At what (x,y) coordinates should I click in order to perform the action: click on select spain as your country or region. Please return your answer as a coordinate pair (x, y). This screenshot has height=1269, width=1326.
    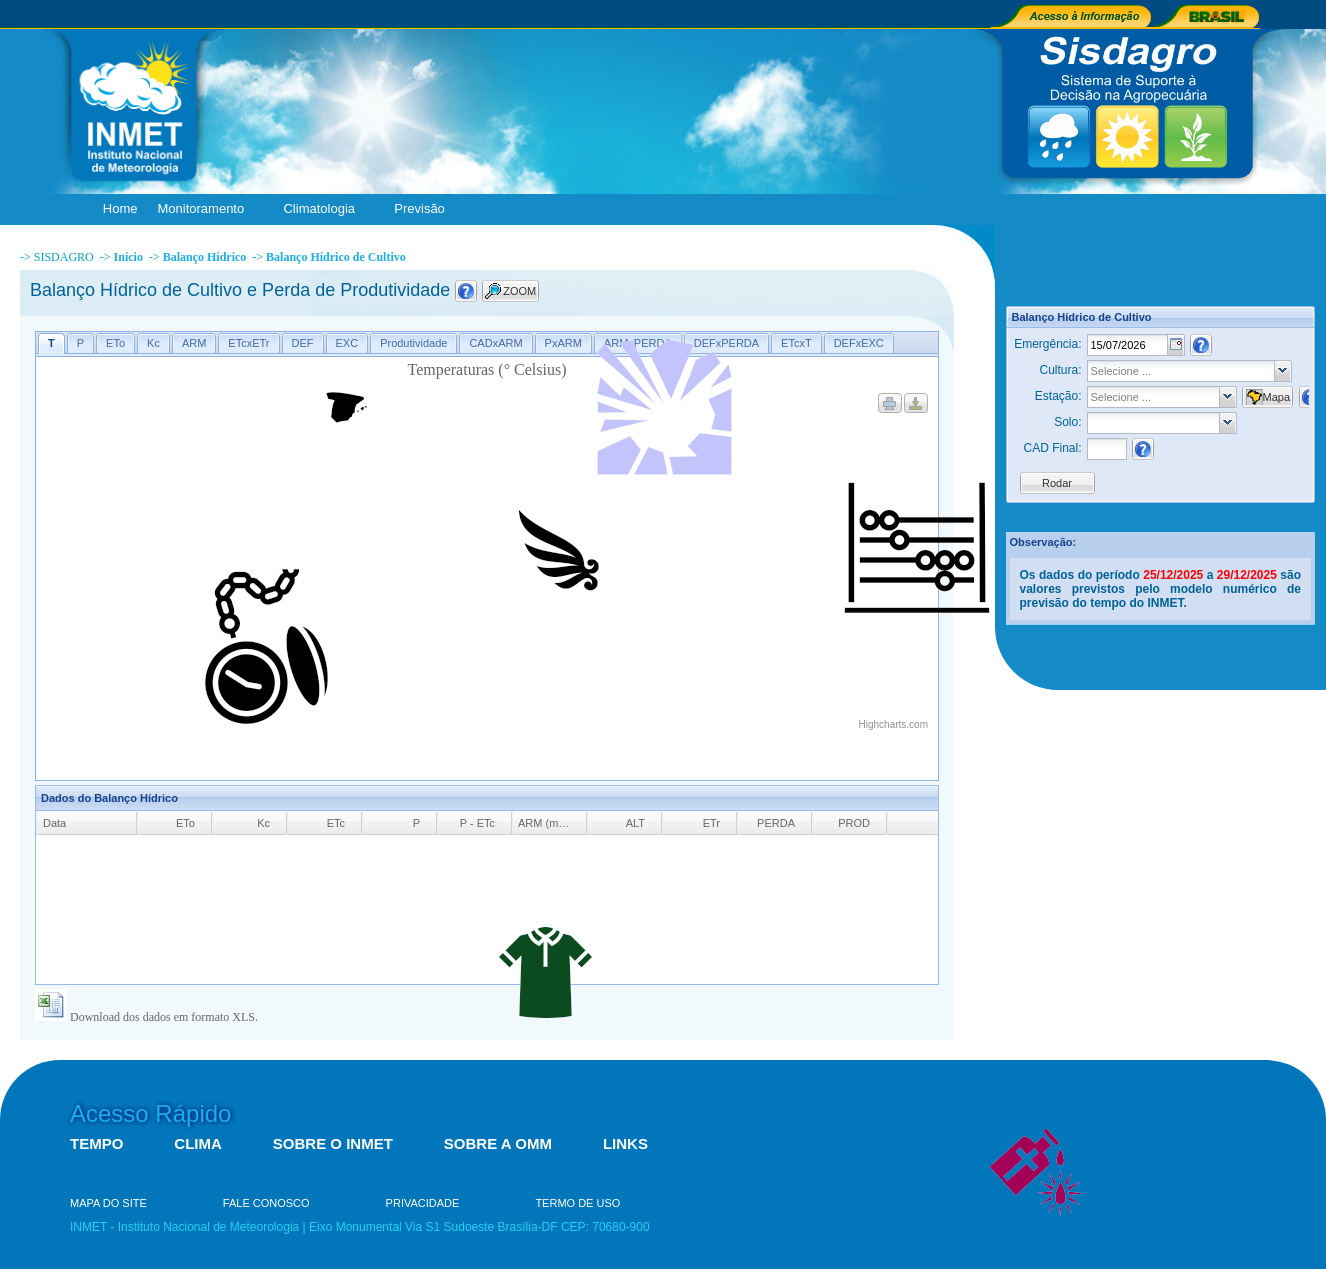
    Looking at the image, I should click on (346, 407).